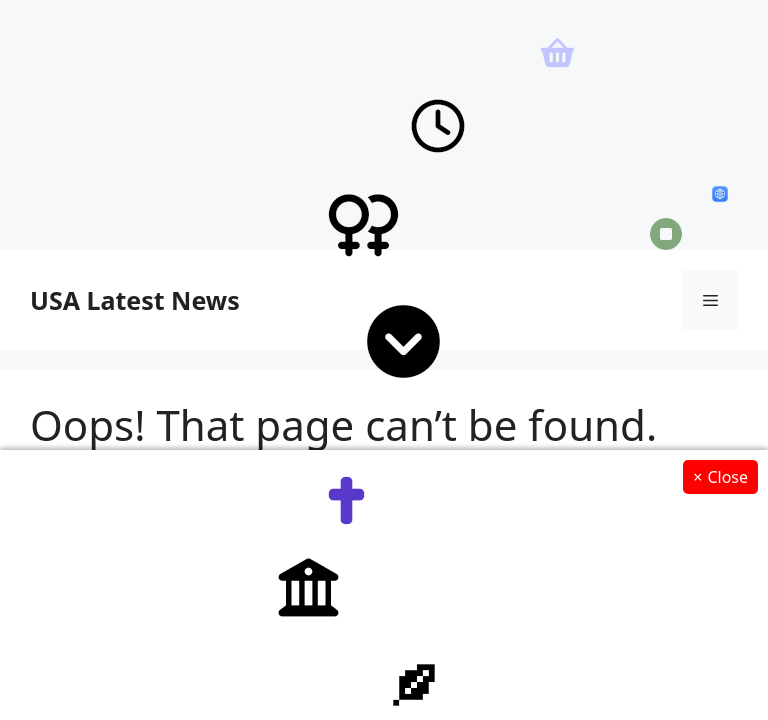  I want to click on stop playback or recording, so click(666, 234).